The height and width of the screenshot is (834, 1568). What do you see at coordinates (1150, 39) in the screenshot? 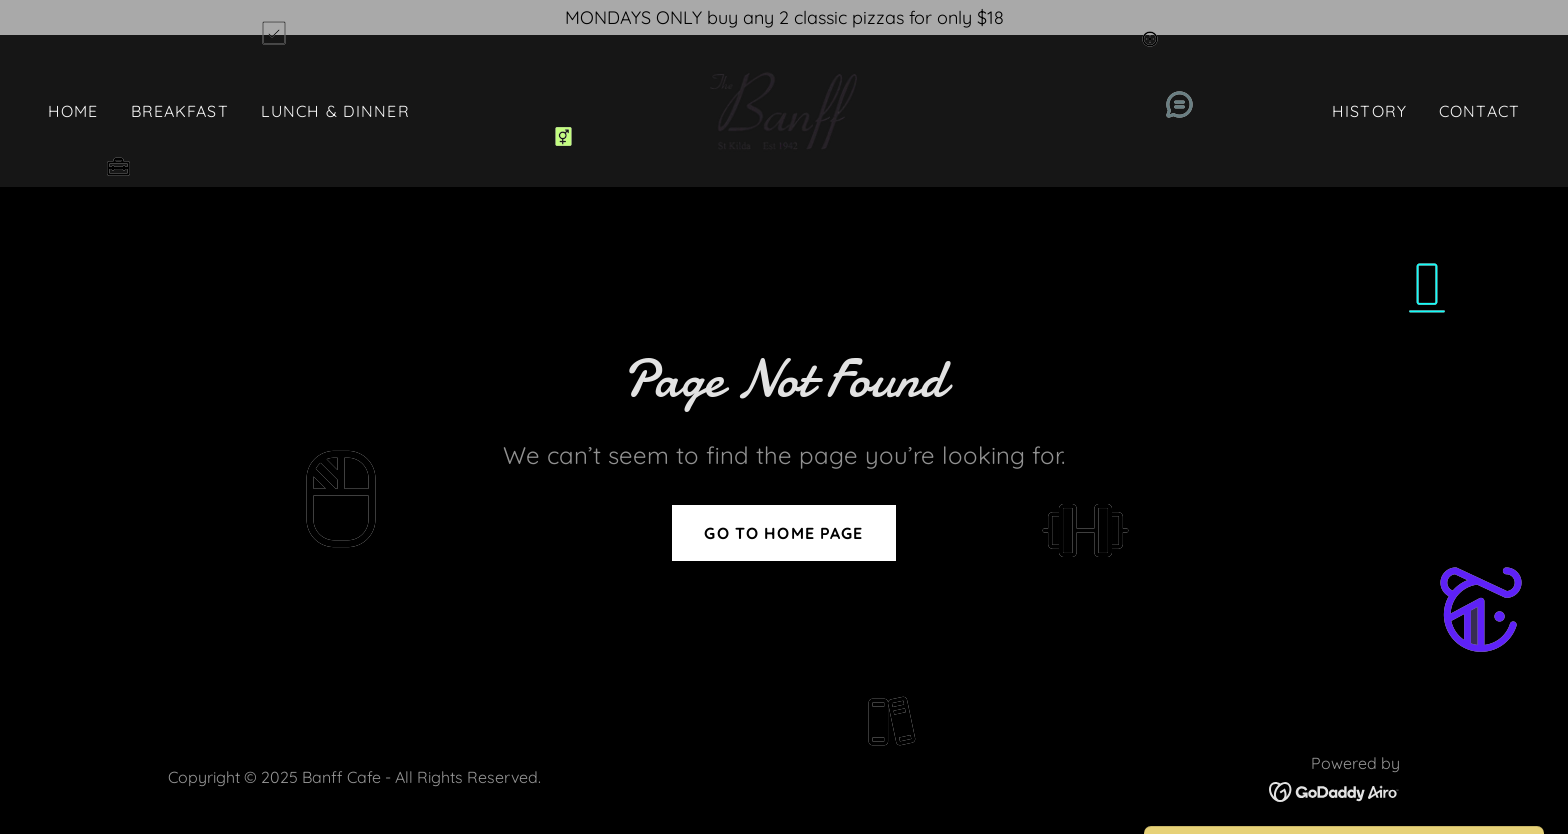
I see `add a new item` at bounding box center [1150, 39].